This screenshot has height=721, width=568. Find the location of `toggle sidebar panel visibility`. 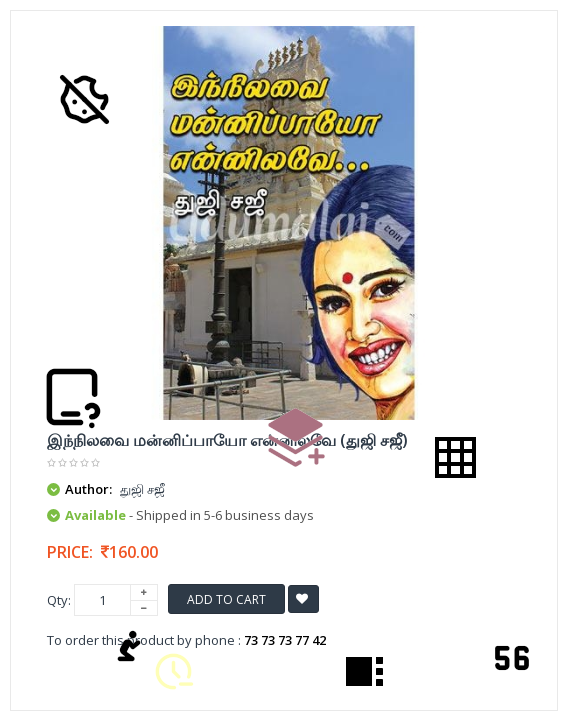

toggle sidebar panel visibility is located at coordinates (364, 671).